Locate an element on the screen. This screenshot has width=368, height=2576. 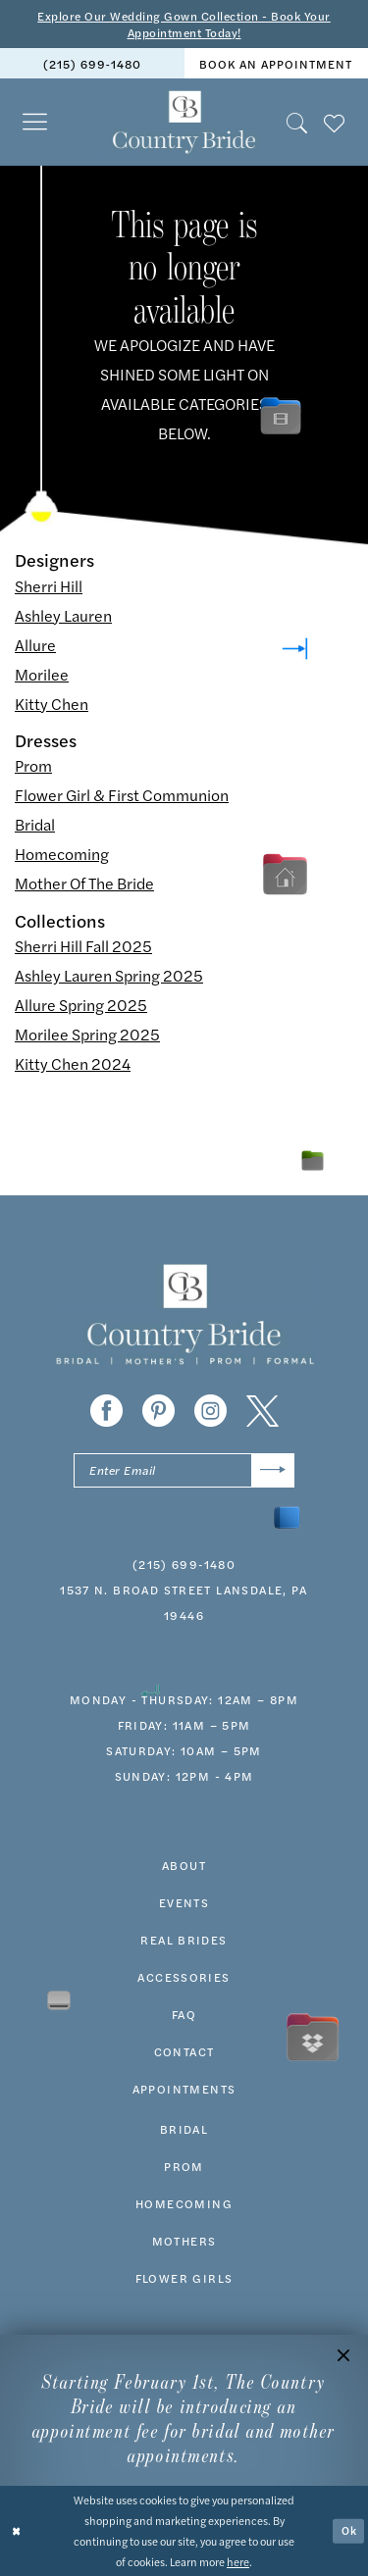
access your home folder is located at coordinates (285, 874).